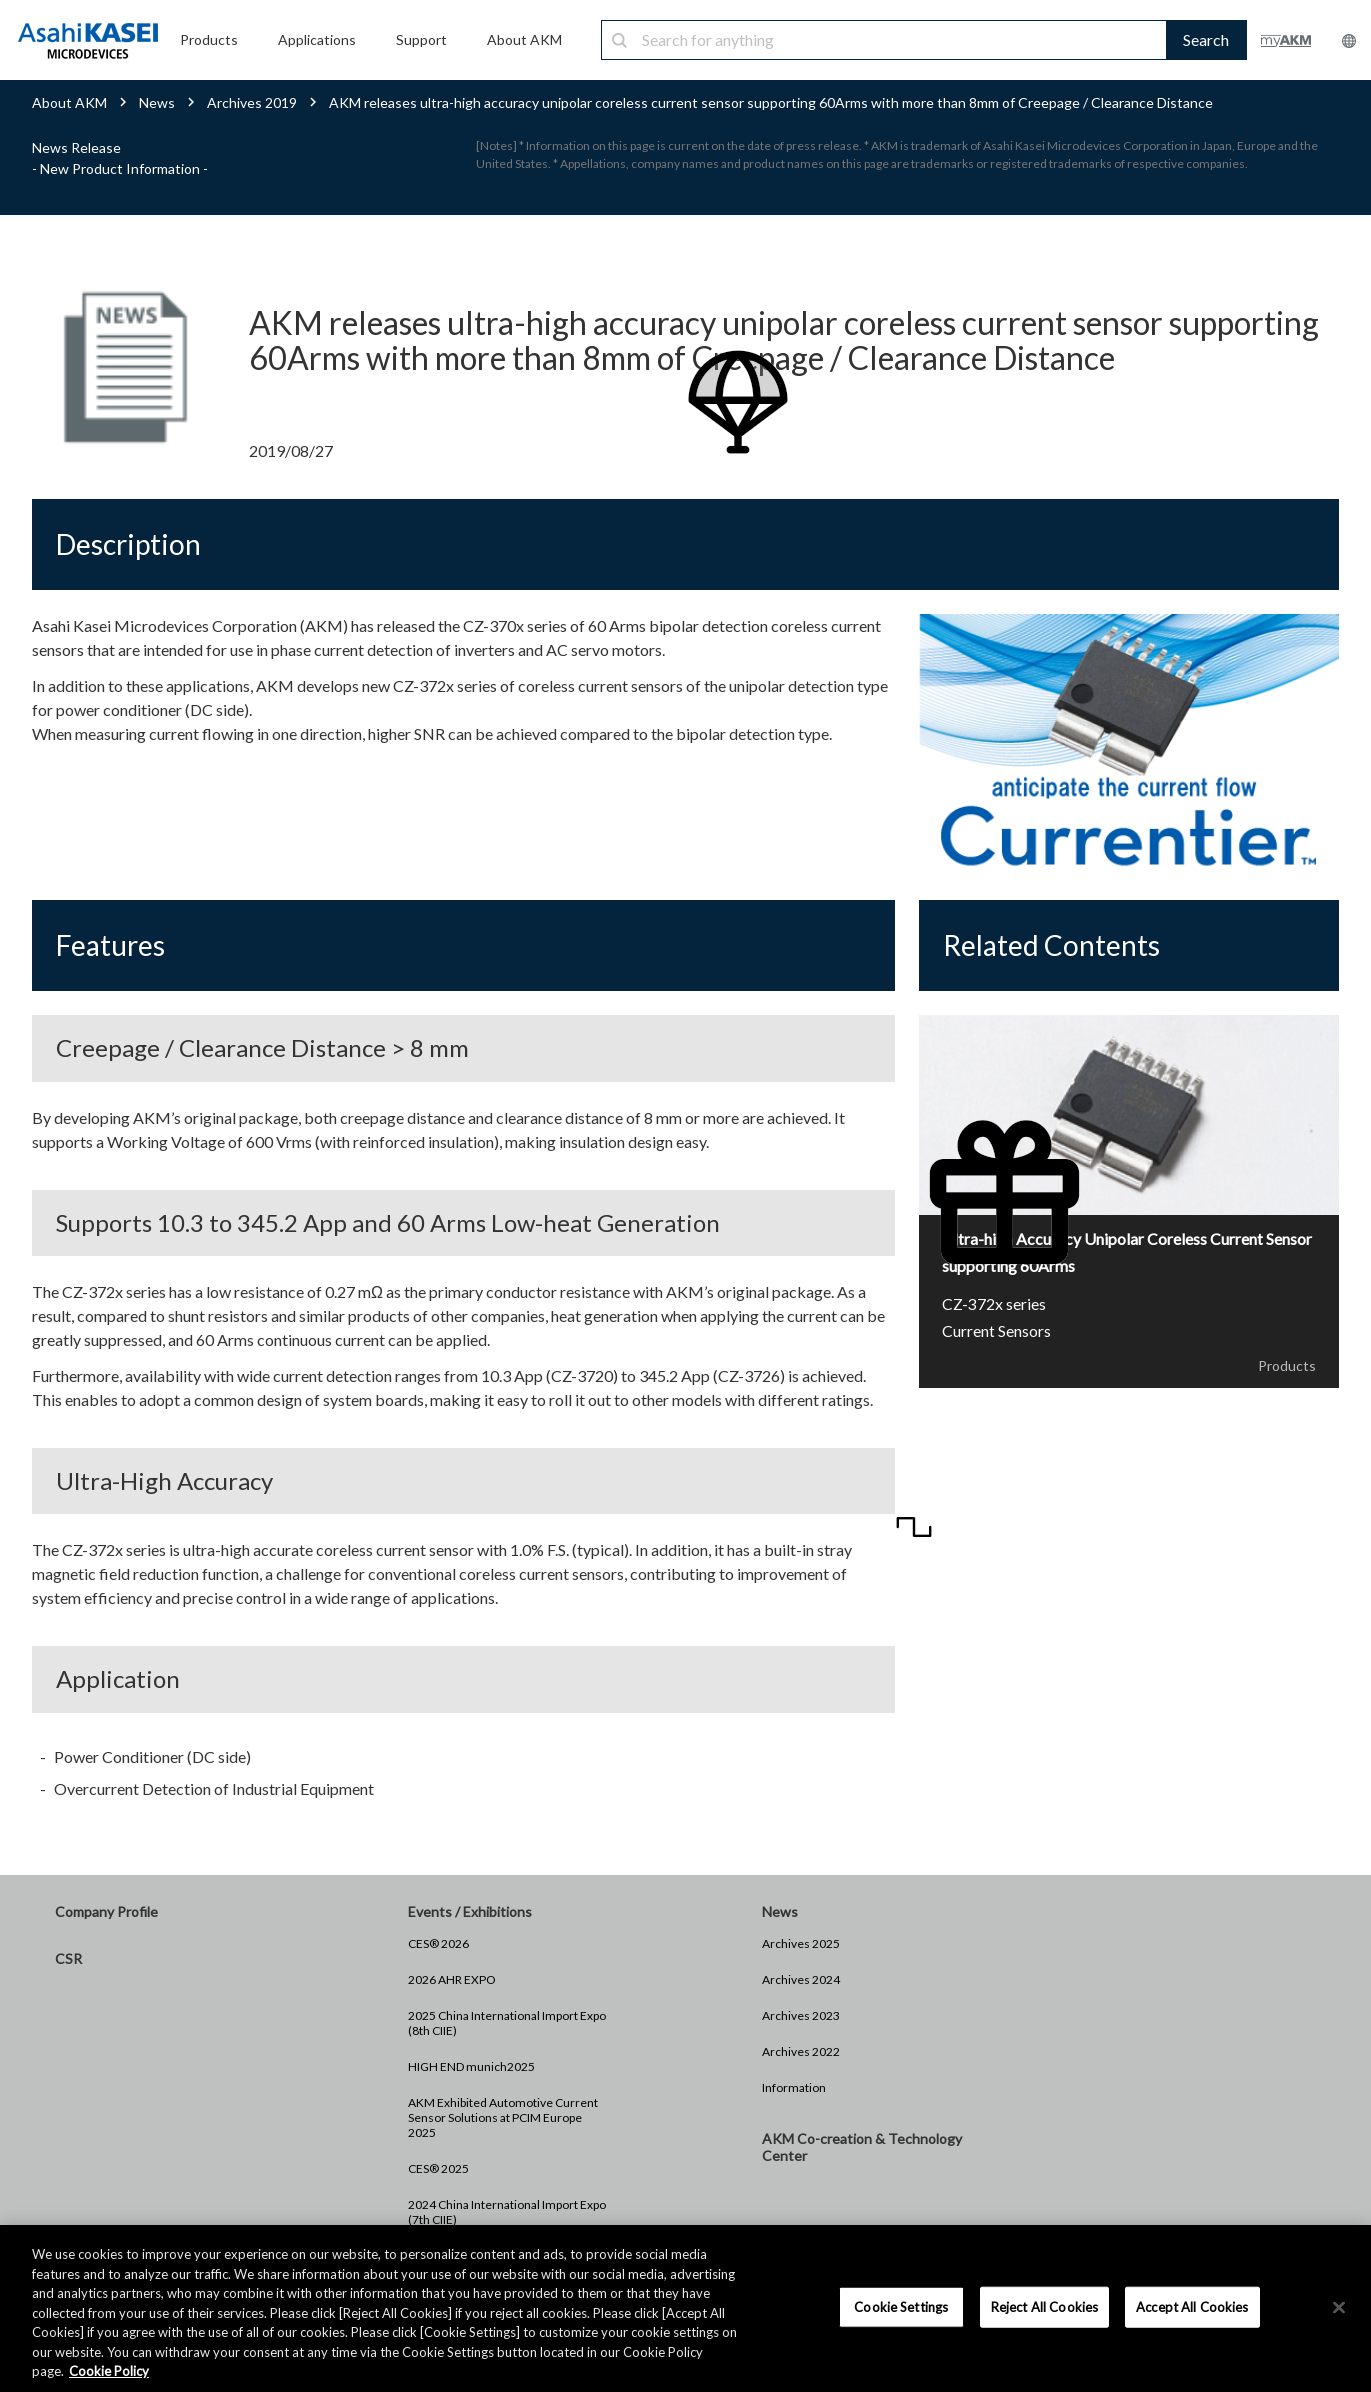 This screenshot has width=1371, height=2392. What do you see at coordinates (738, 404) in the screenshot?
I see `access emergency or backup recovery options` at bounding box center [738, 404].